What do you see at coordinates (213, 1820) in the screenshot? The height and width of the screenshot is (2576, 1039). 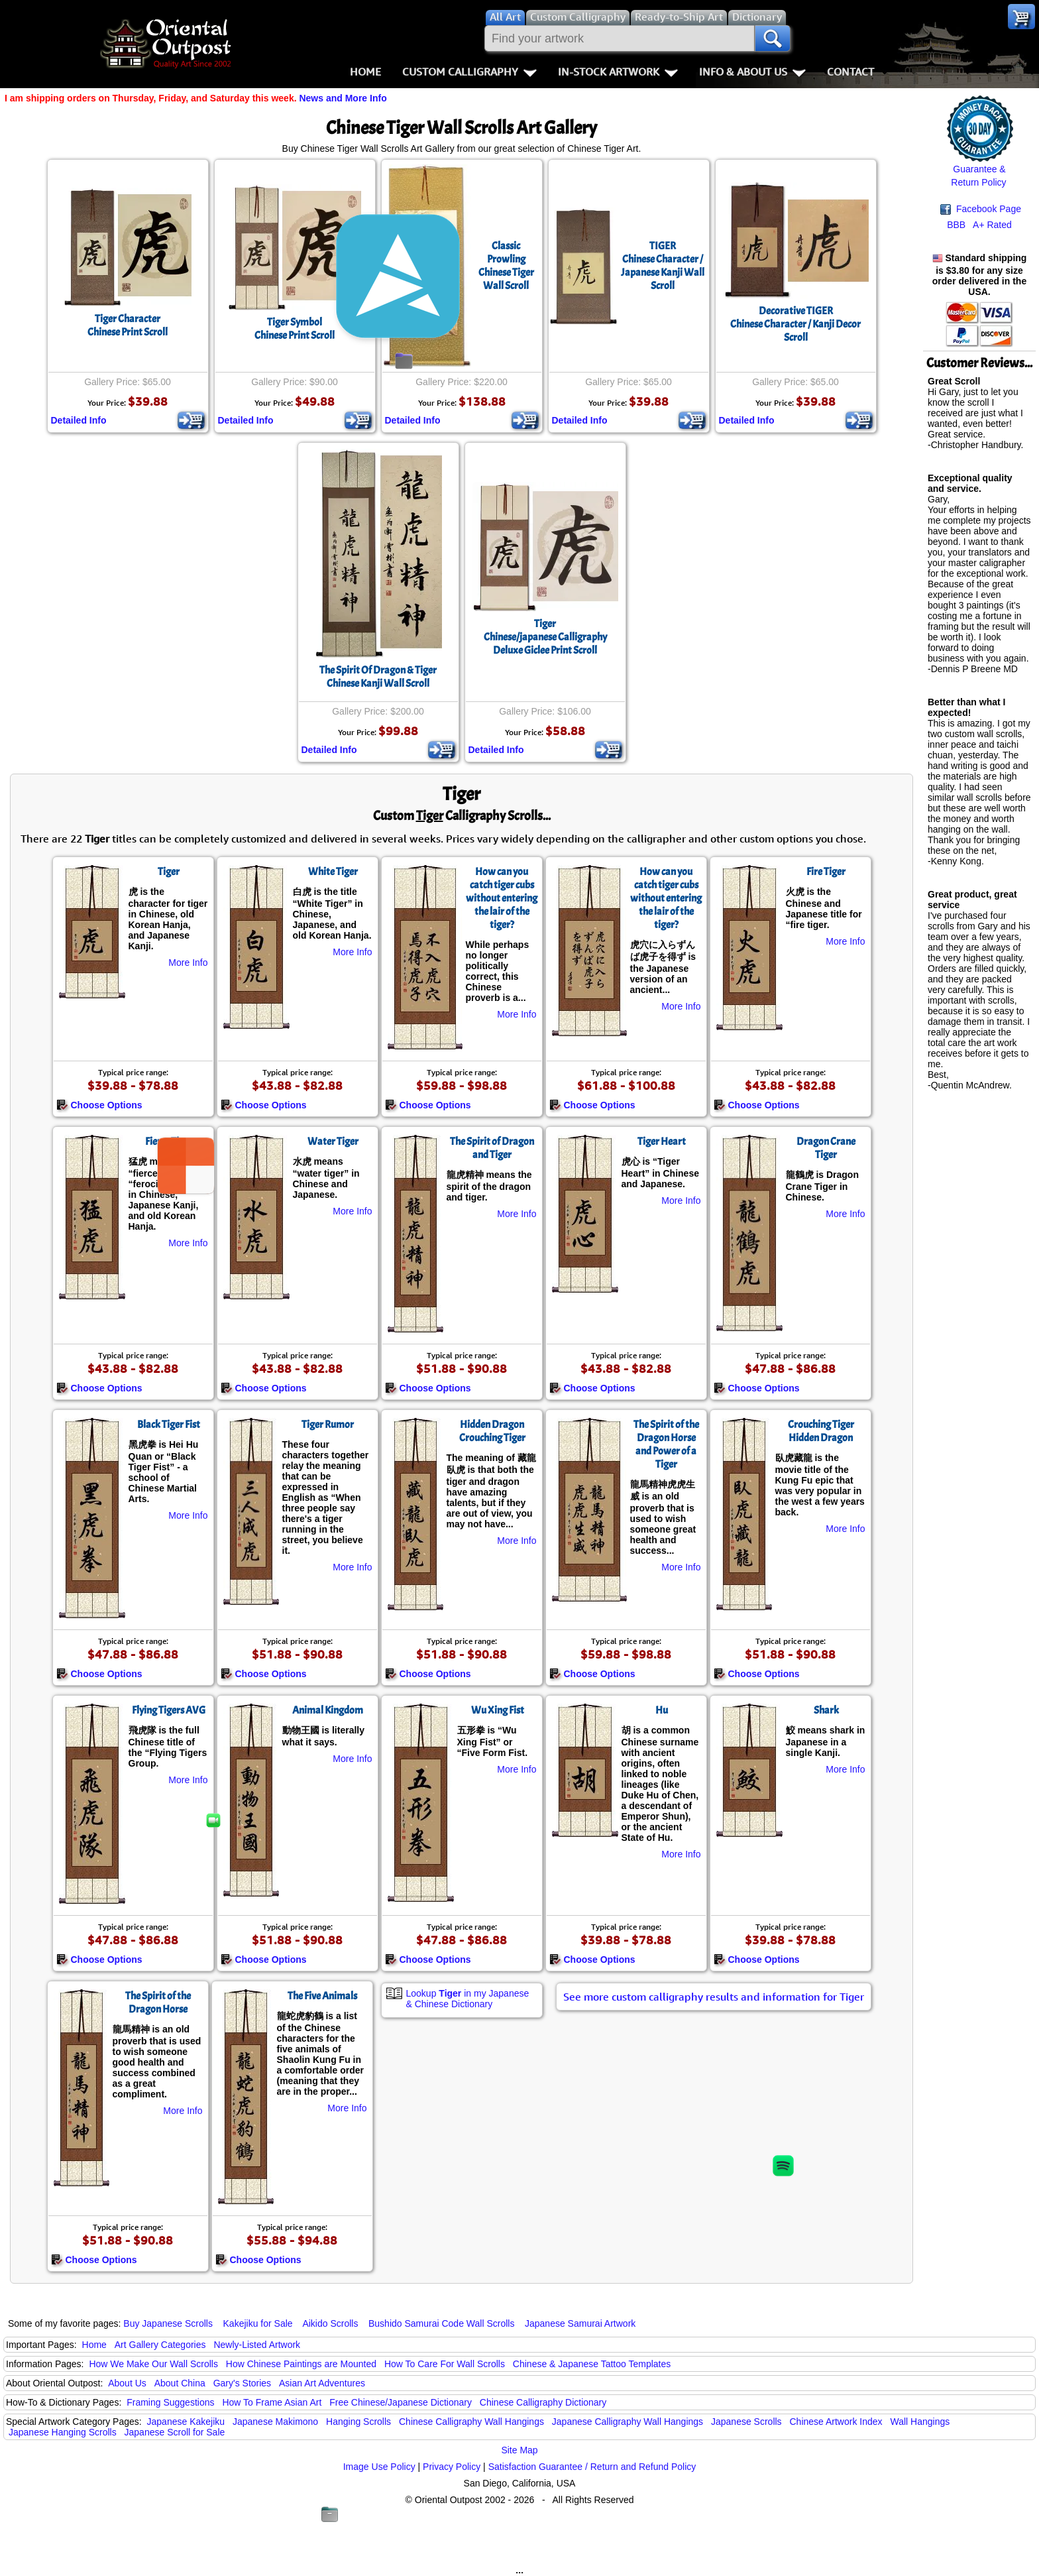 I see `open FaceTime to start a video call` at bounding box center [213, 1820].